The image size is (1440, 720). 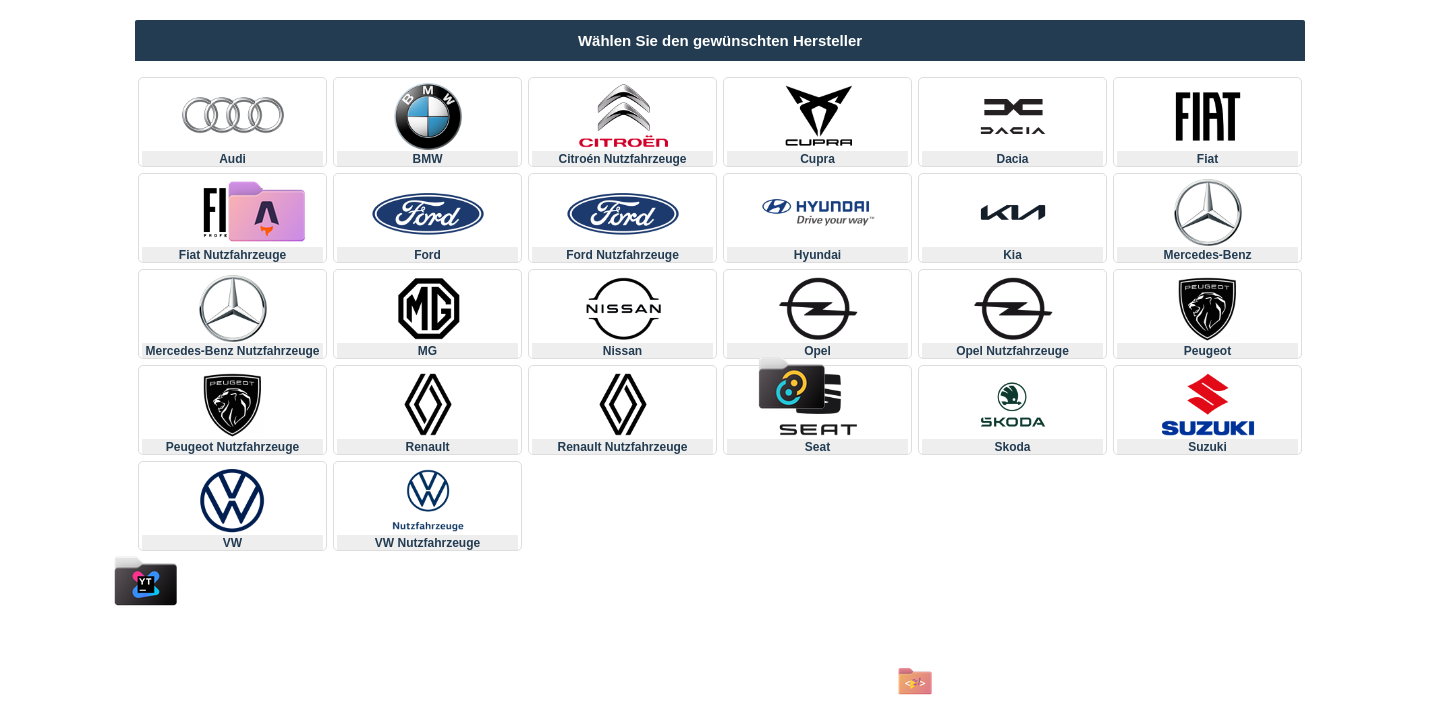 I want to click on open astro project folder, so click(x=266, y=213).